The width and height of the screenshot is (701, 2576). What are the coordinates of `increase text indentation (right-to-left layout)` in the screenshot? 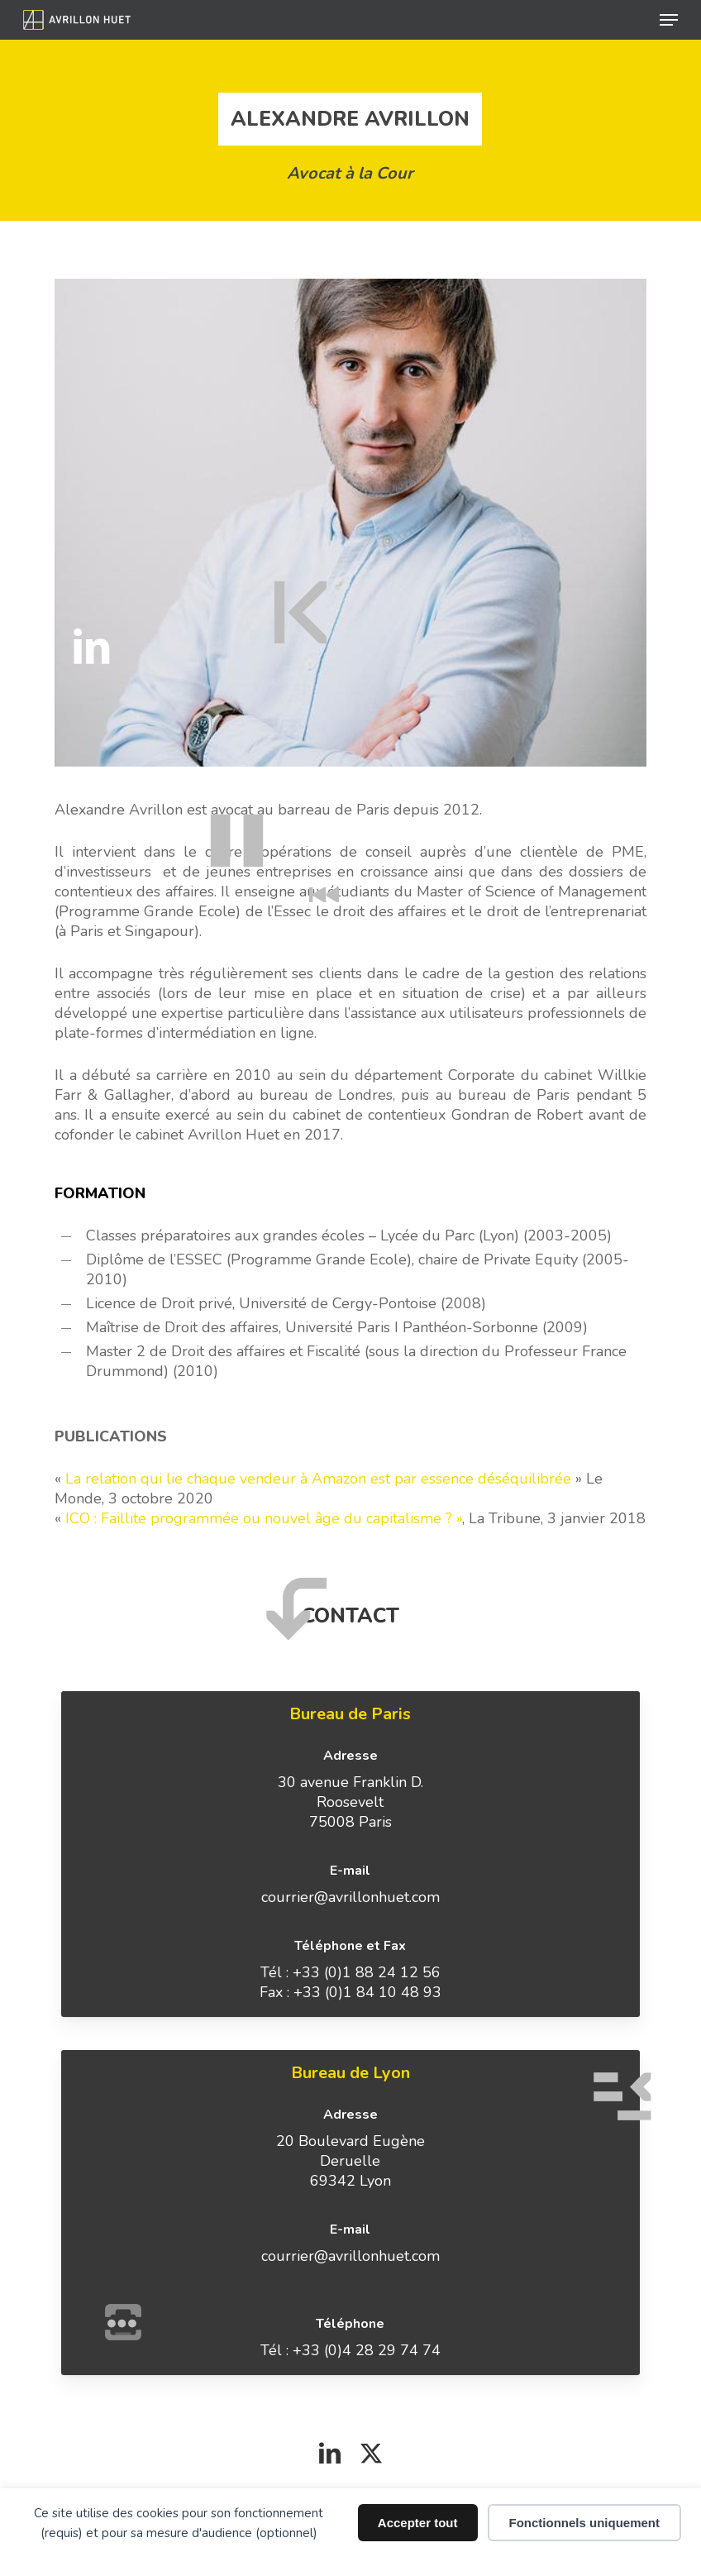 It's located at (622, 2096).